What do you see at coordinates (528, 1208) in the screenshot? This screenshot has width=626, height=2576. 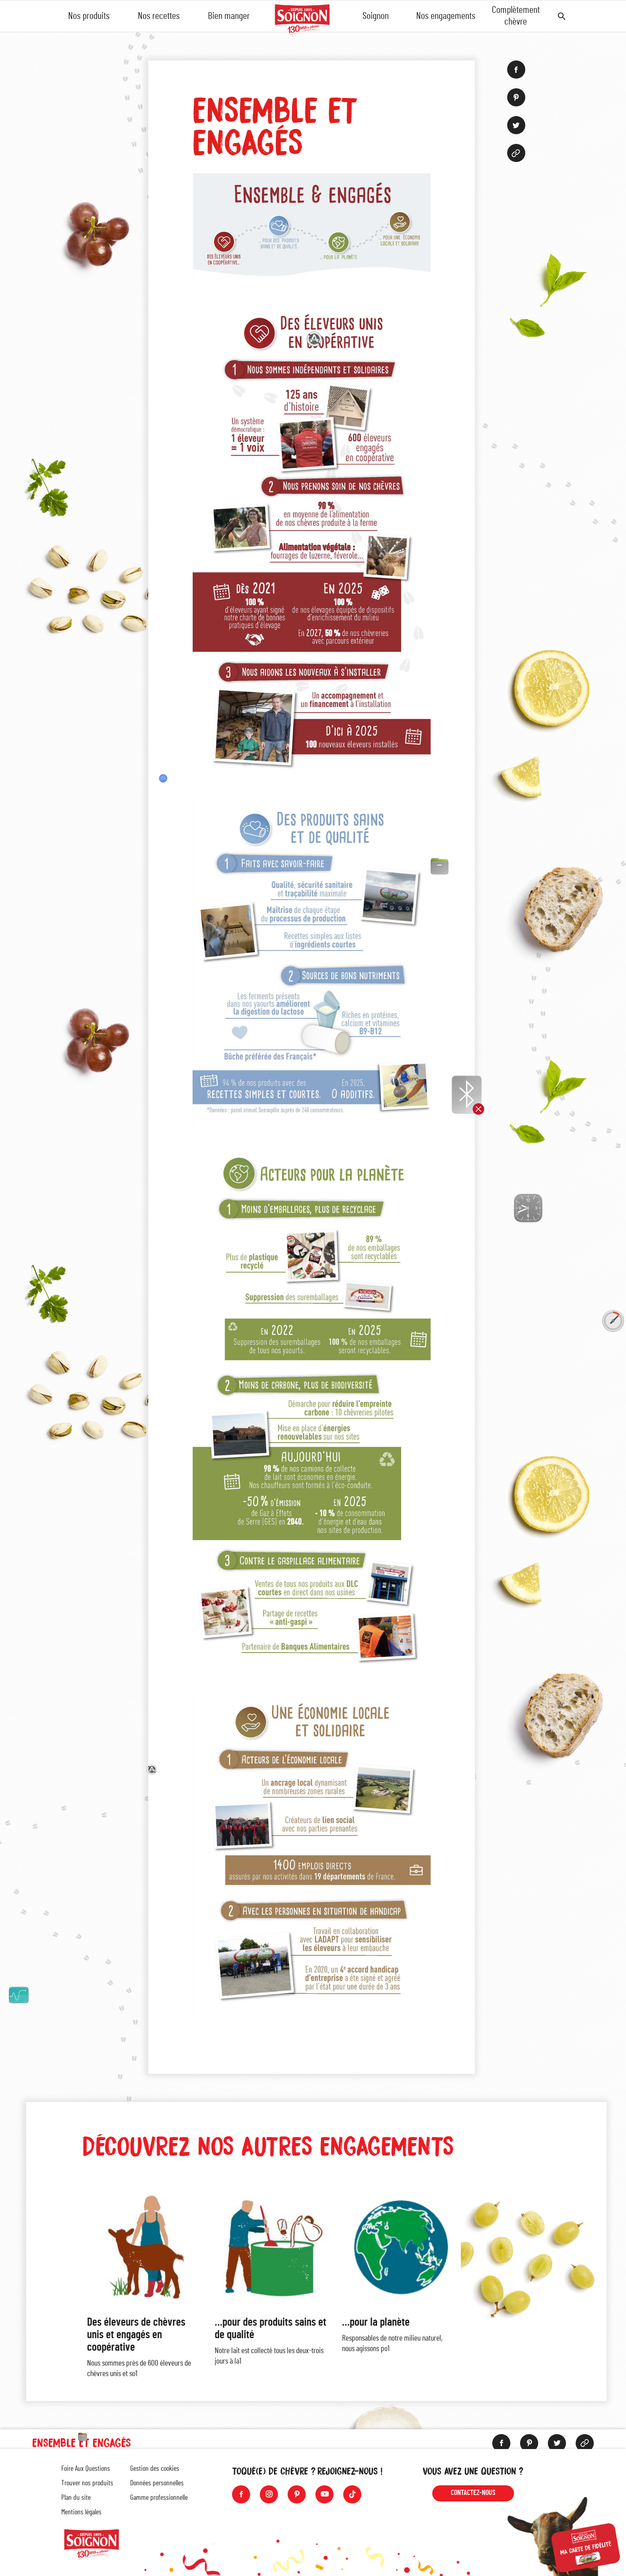 I see `open the clock app` at bounding box center [528, 1208].